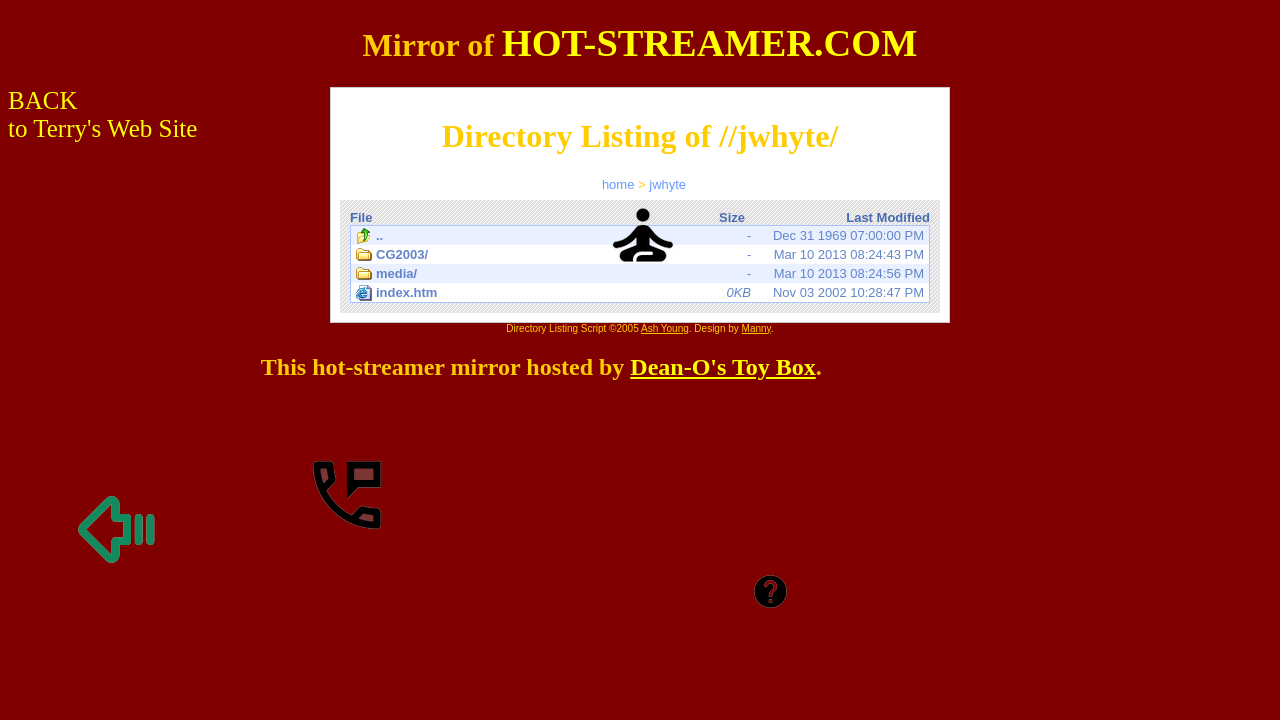  I want to click on access voicemail or phone messages, so click(347, 495).